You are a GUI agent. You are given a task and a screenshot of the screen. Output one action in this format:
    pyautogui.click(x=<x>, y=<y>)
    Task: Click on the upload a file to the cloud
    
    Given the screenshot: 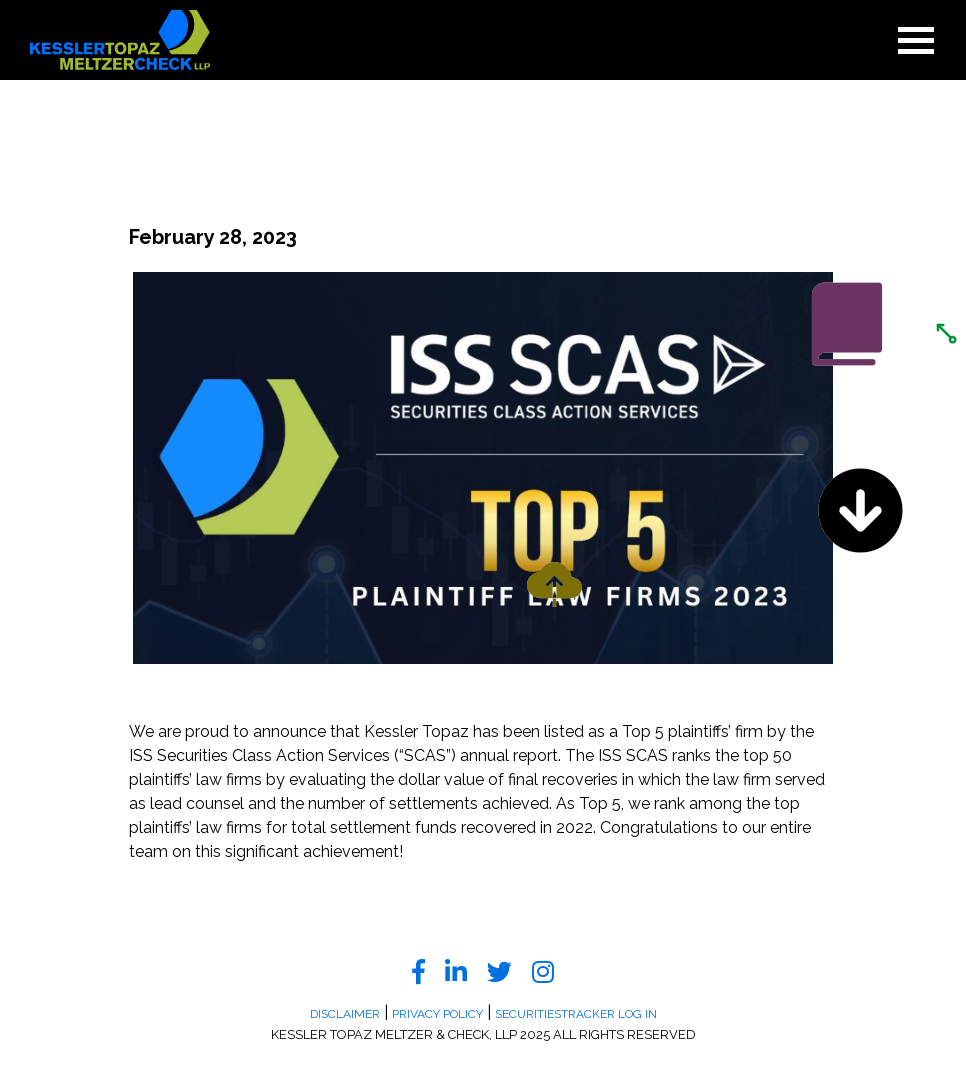 What is the action you would take?
    pyautogui.click(x=554, y=584)
    